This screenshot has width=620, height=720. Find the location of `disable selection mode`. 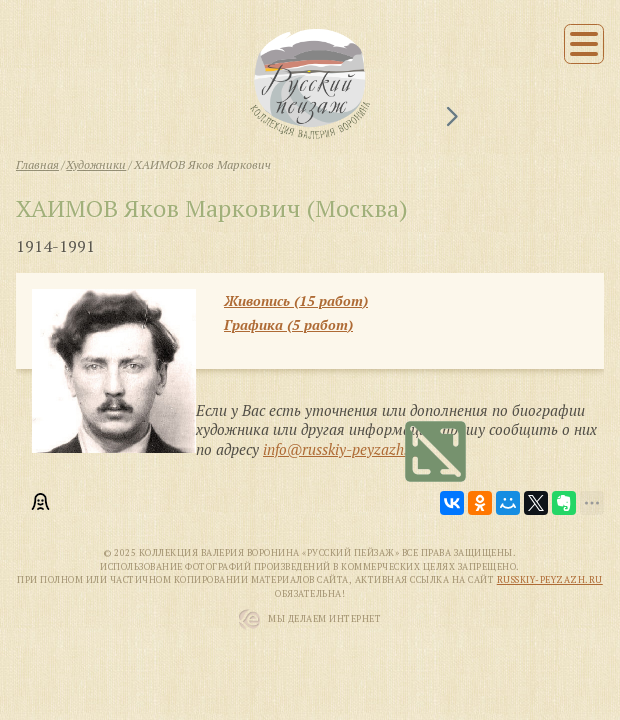

disable selection mode is located at coordinates (435, 451).